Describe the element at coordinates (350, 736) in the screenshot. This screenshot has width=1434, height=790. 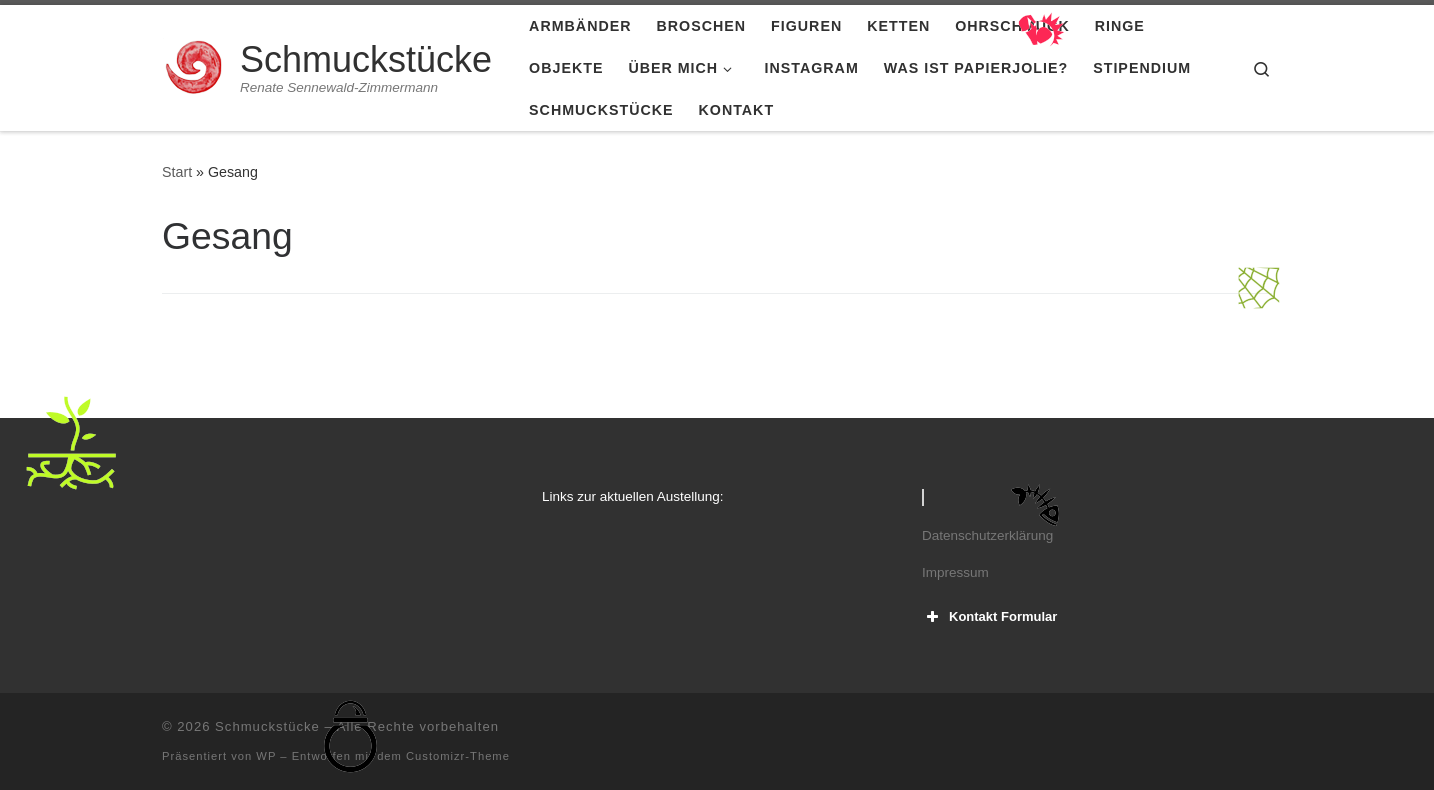
I see `access global or worldwide settings` at that location.